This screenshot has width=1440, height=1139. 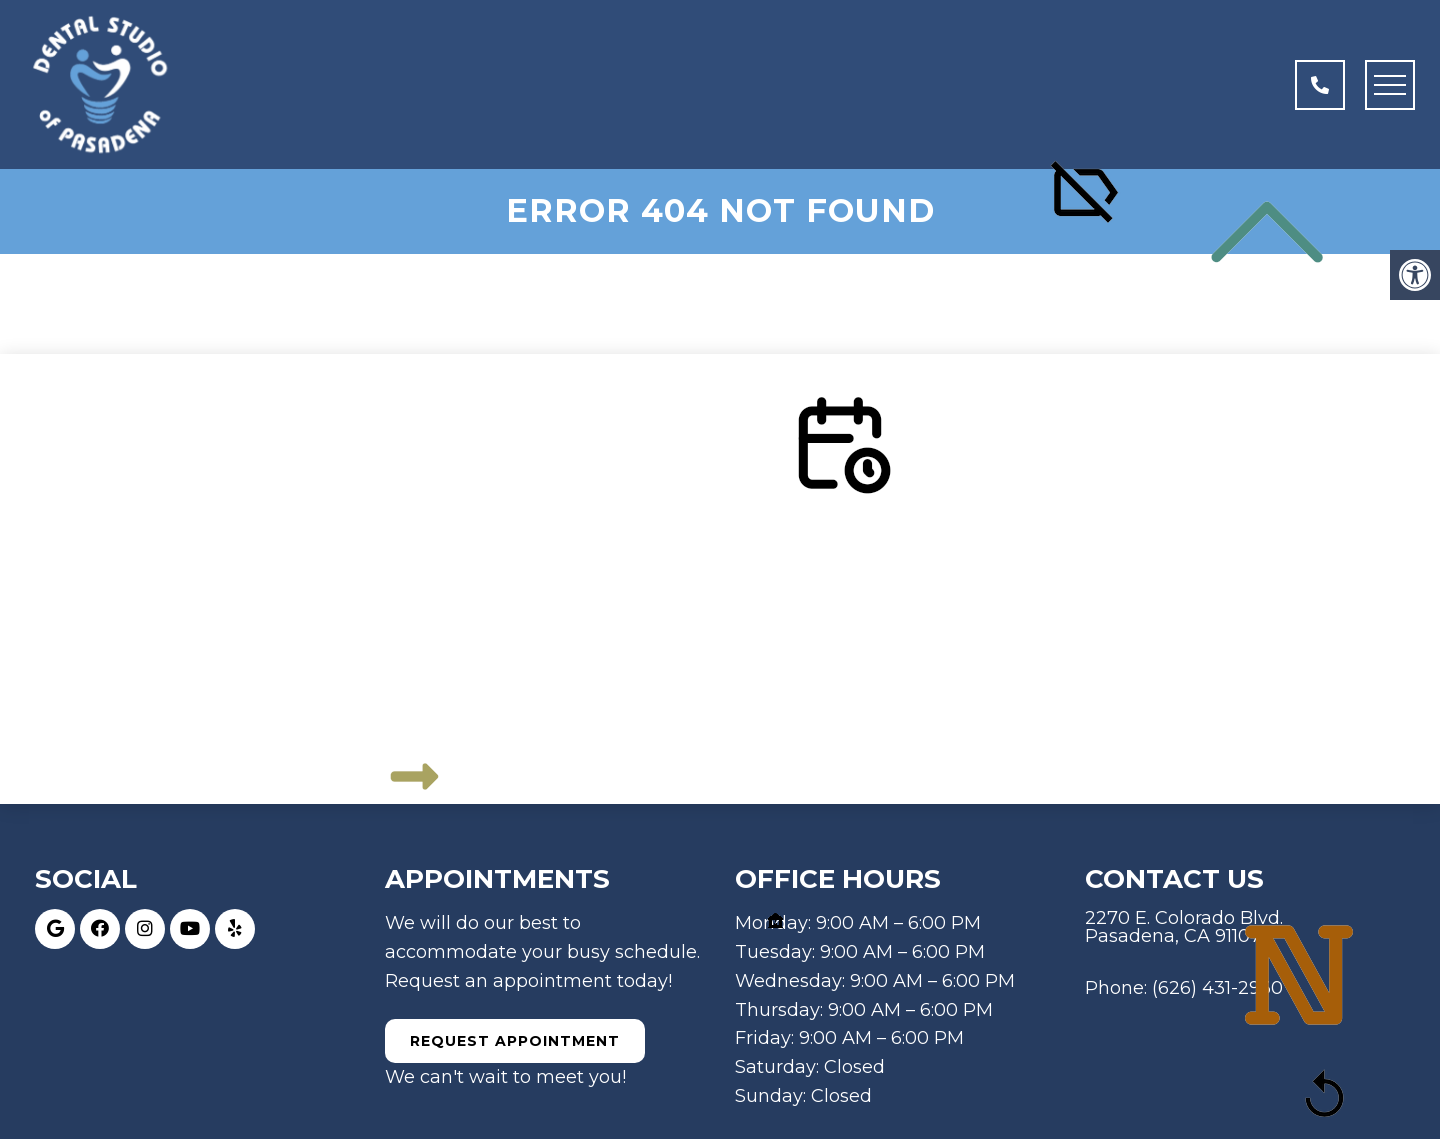 I want to click on replay or restart current media, so click(x=1324, y=1095).